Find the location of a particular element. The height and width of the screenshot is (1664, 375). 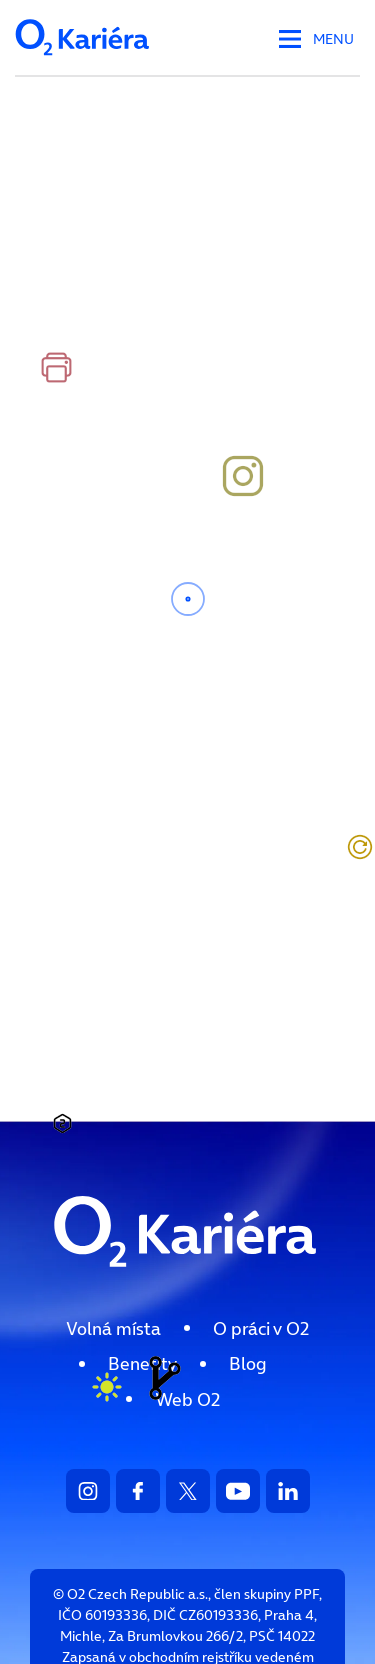

print the current document is located at coordinates (56, 367).